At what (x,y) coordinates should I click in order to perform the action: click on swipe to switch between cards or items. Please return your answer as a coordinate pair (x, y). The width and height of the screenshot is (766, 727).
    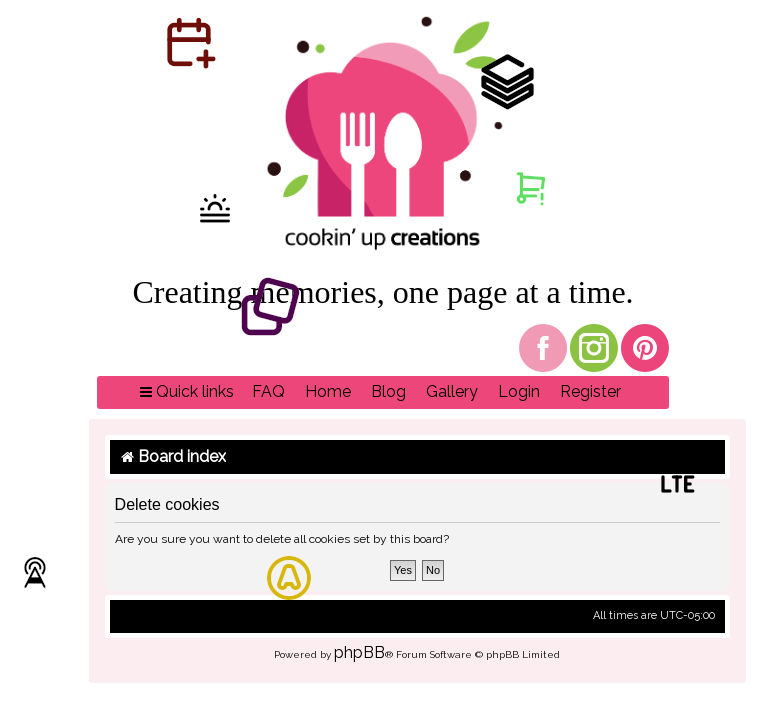
    Looking at the image, I should click on (270, 306).